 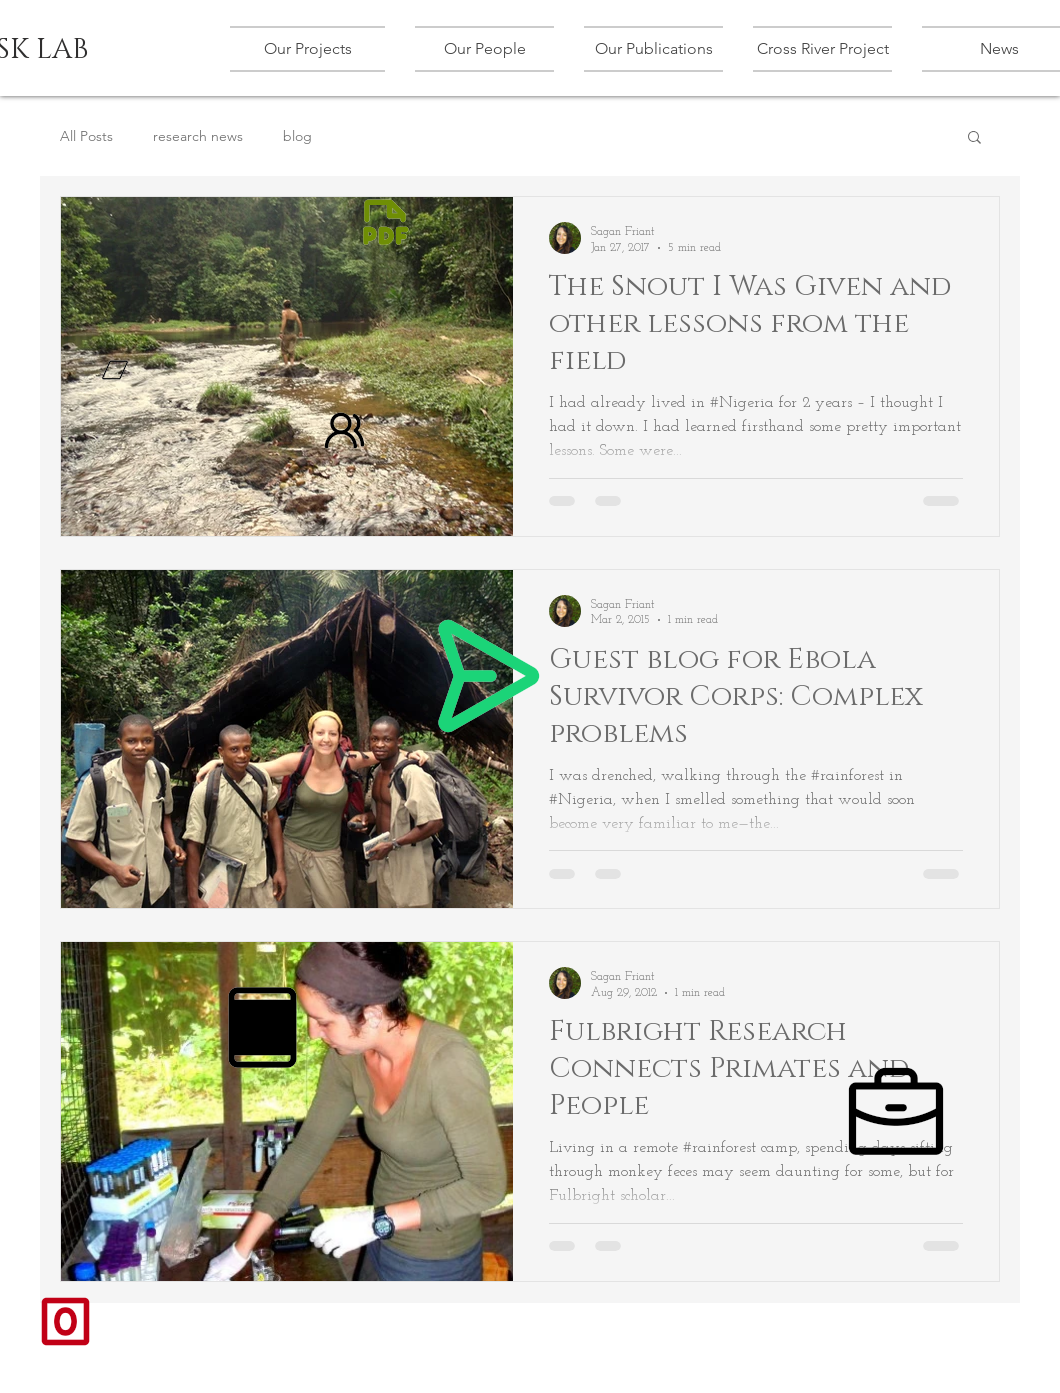 I want to click on send a message, so click(x=483, y=676).